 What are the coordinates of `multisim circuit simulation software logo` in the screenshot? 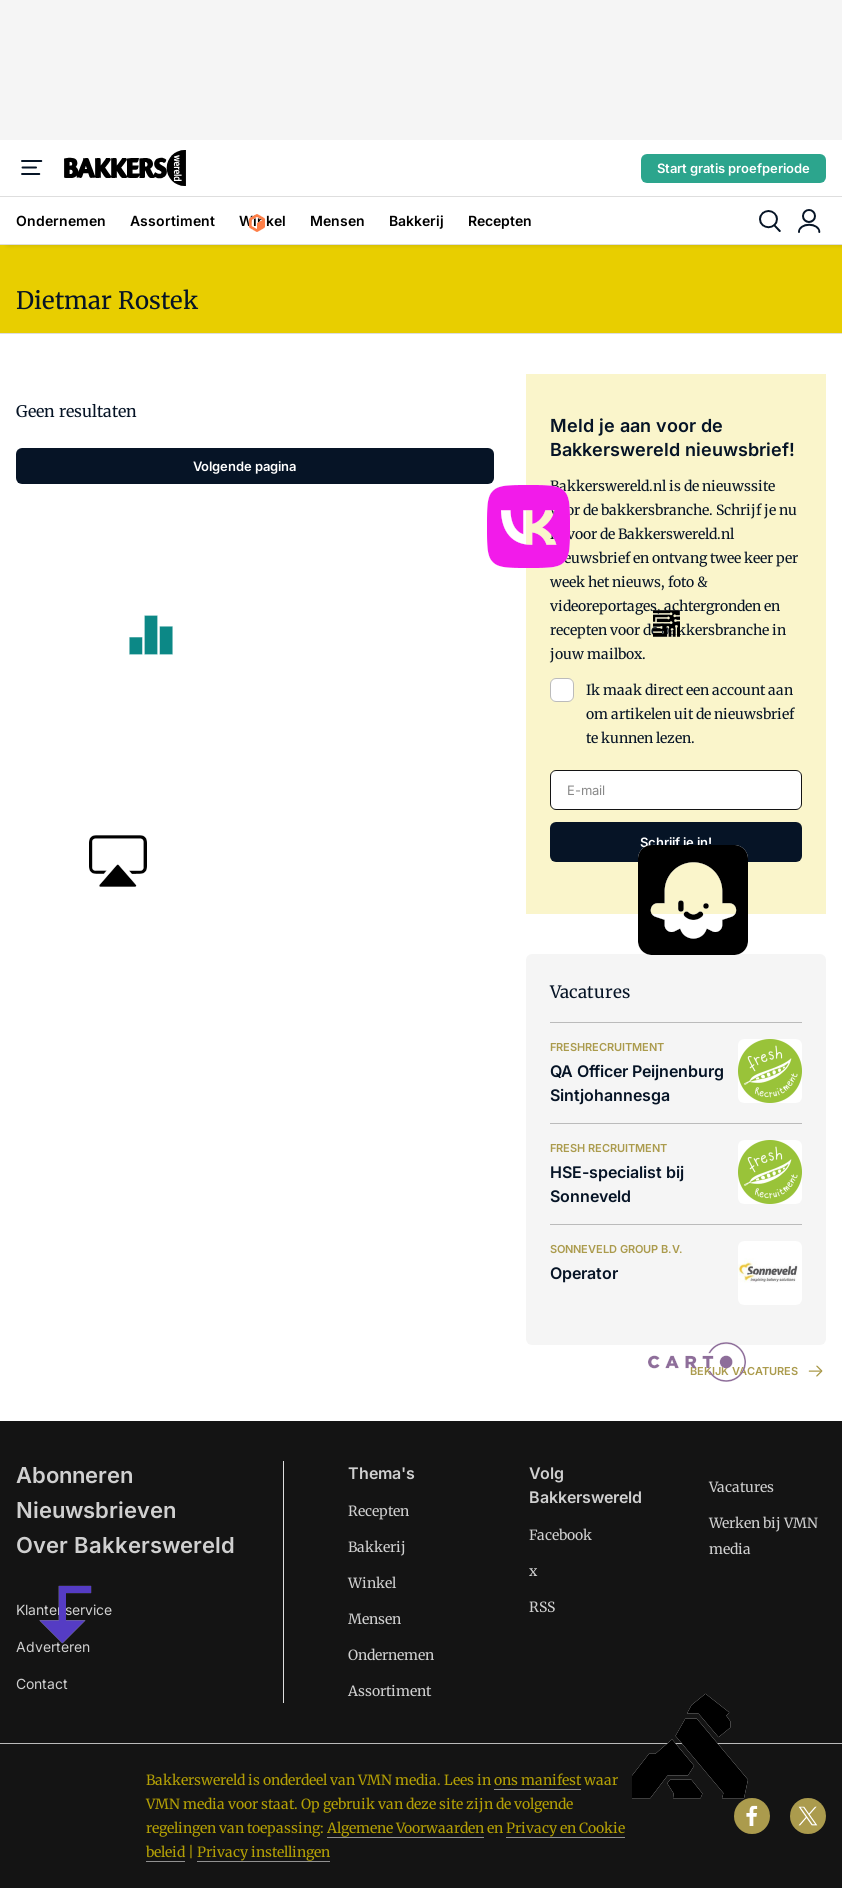 It's located at (666, 623).